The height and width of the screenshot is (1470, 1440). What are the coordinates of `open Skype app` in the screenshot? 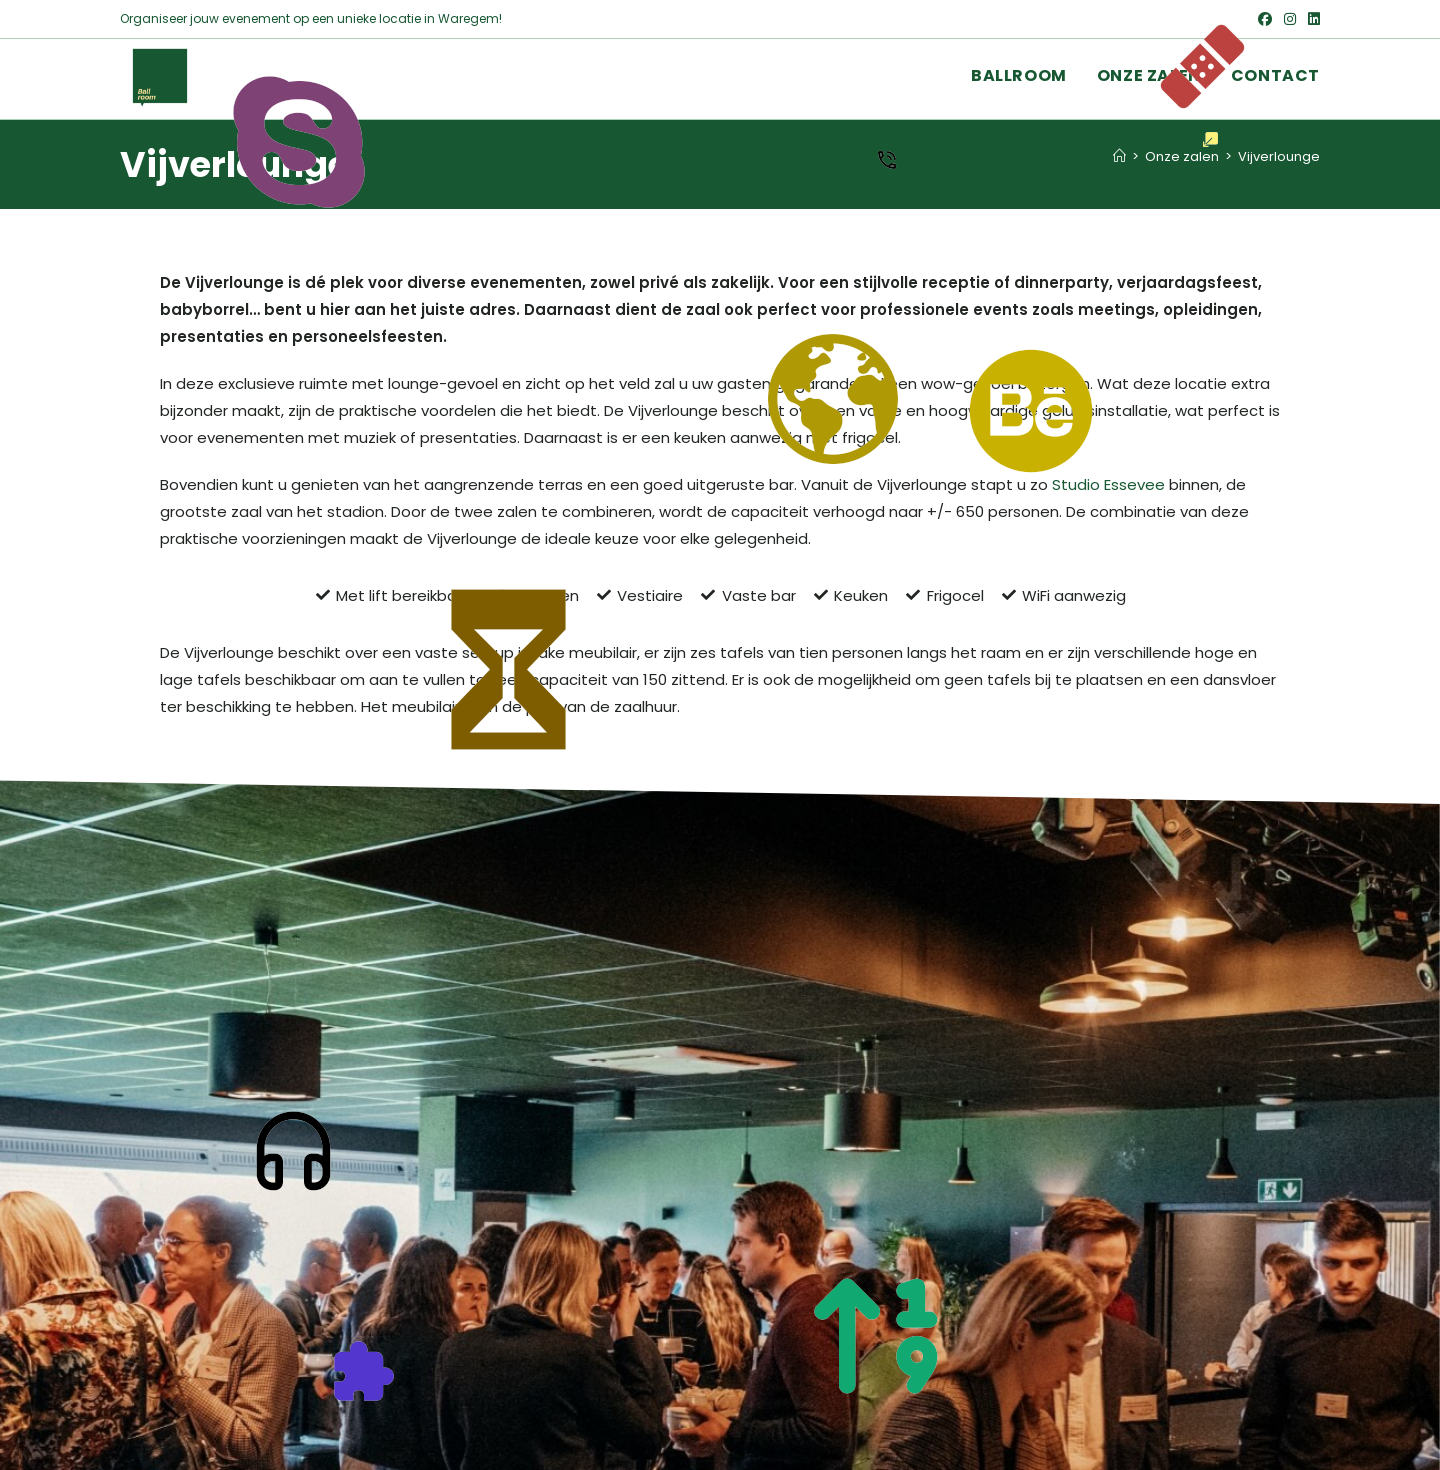 It's located at (299, 142).